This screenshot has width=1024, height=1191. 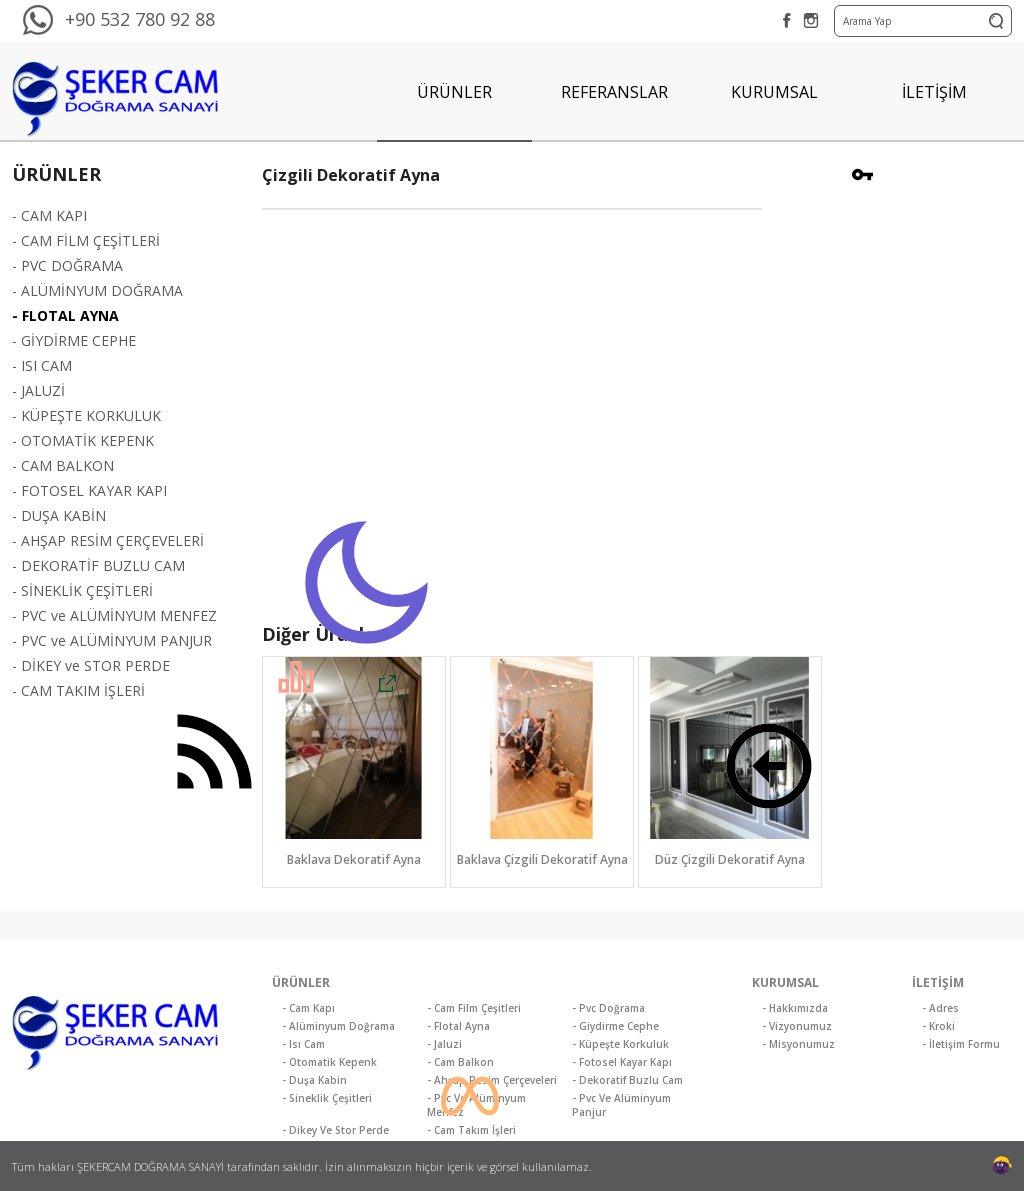 What do you see at coordinates (366, 582) in the screenshot?
I see `enable dark mode` at bounding box center [366, 582].